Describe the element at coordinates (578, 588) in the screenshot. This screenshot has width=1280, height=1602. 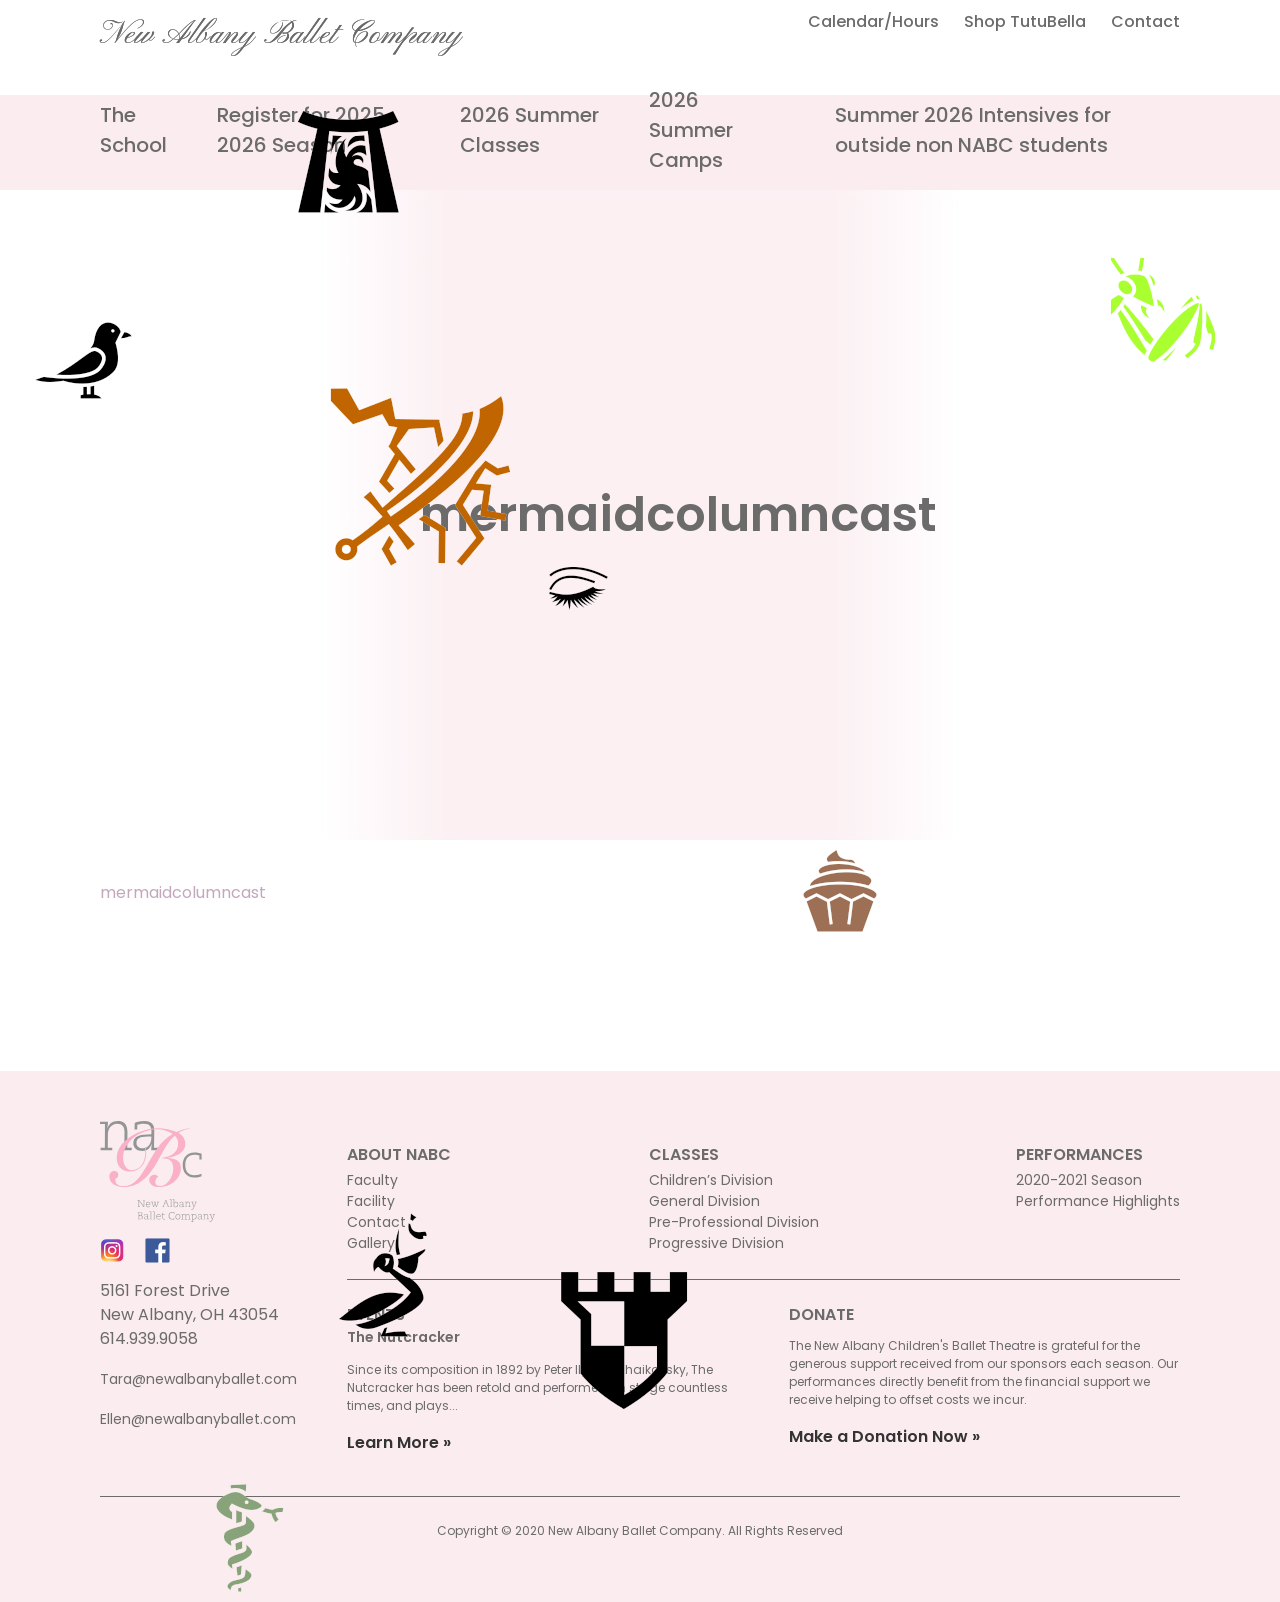
I see `access beauty or makeup settings` at that location.